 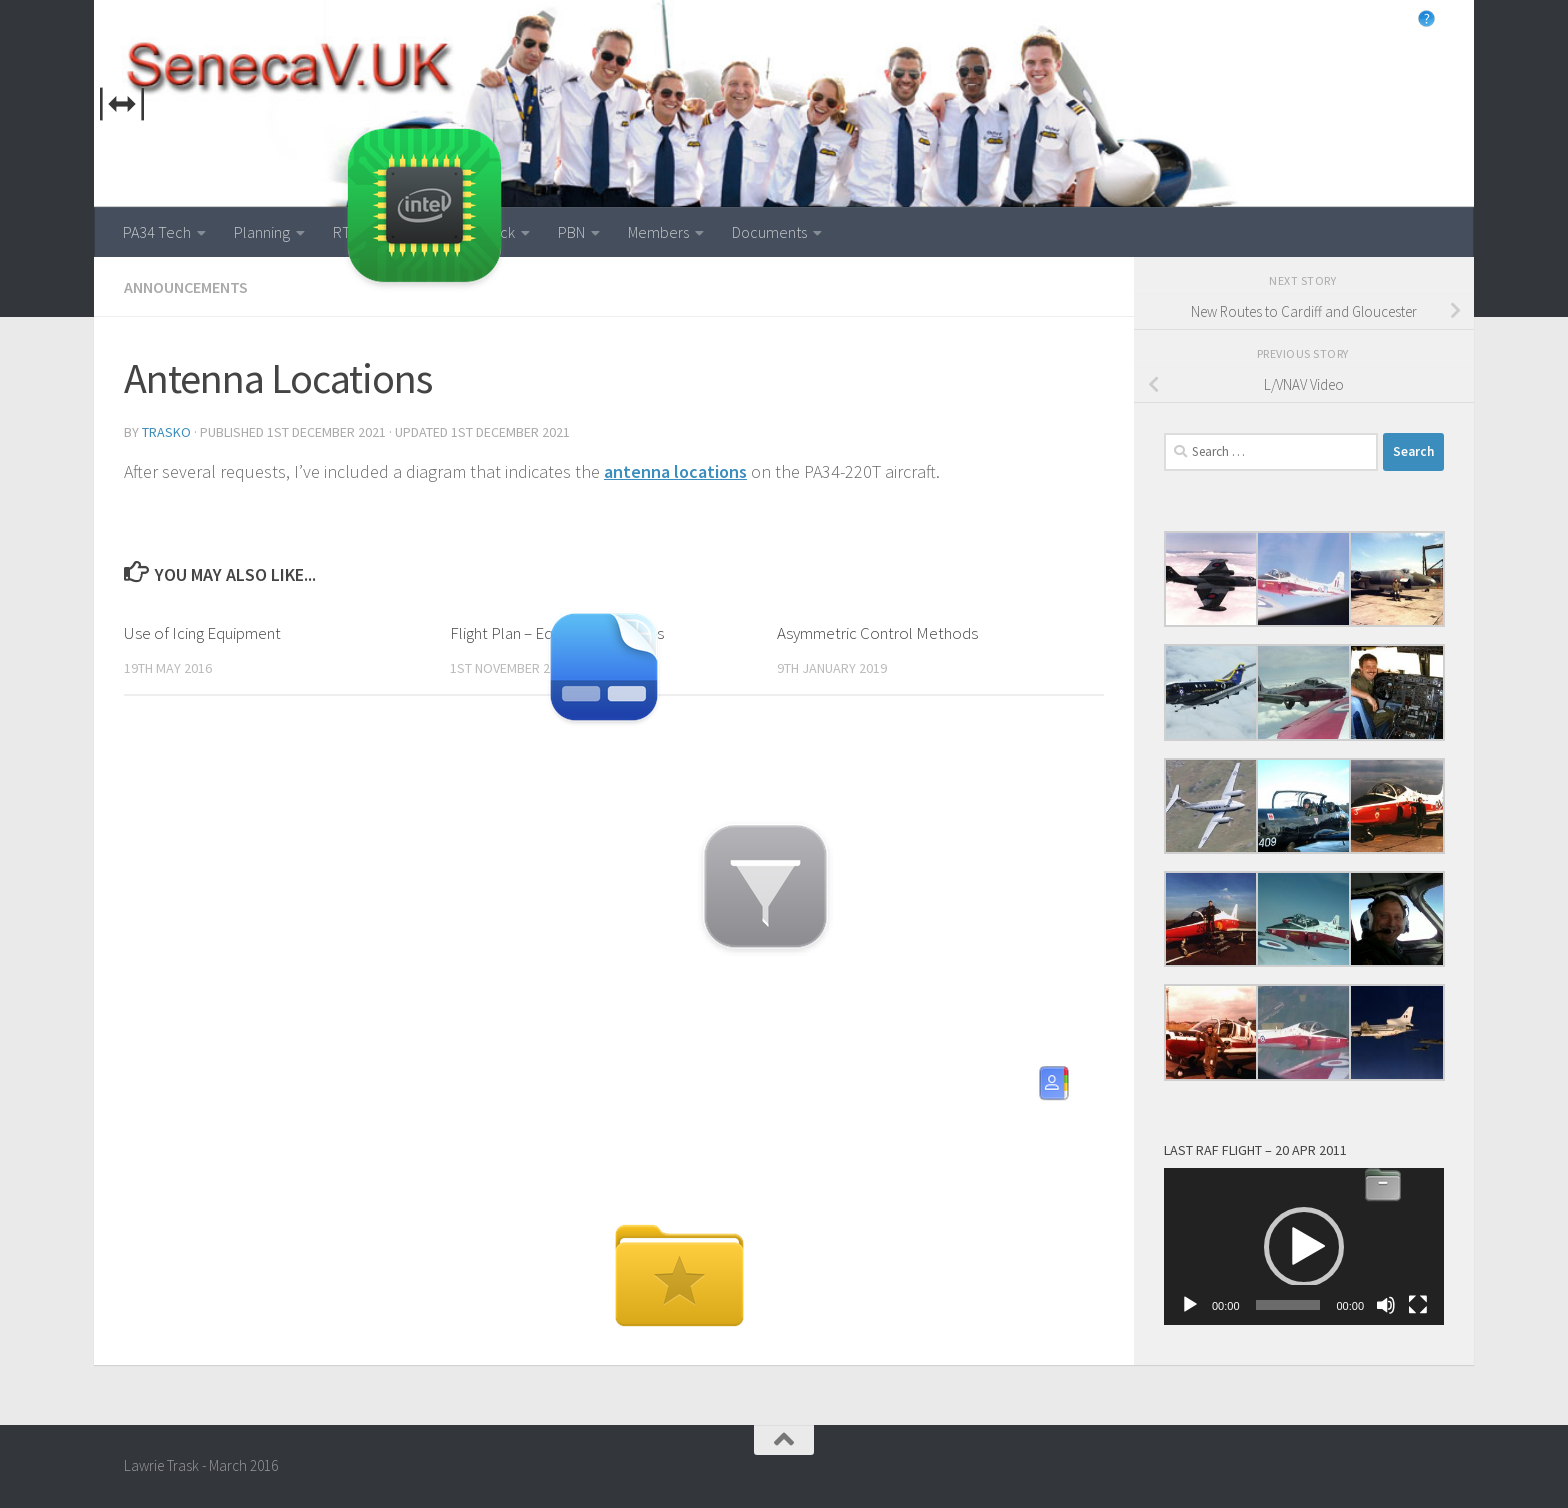 What do you see at coordinates (1383, 1184) in the screenshot?
I see `open the file manager application` at bounding box center [1383, 1184].